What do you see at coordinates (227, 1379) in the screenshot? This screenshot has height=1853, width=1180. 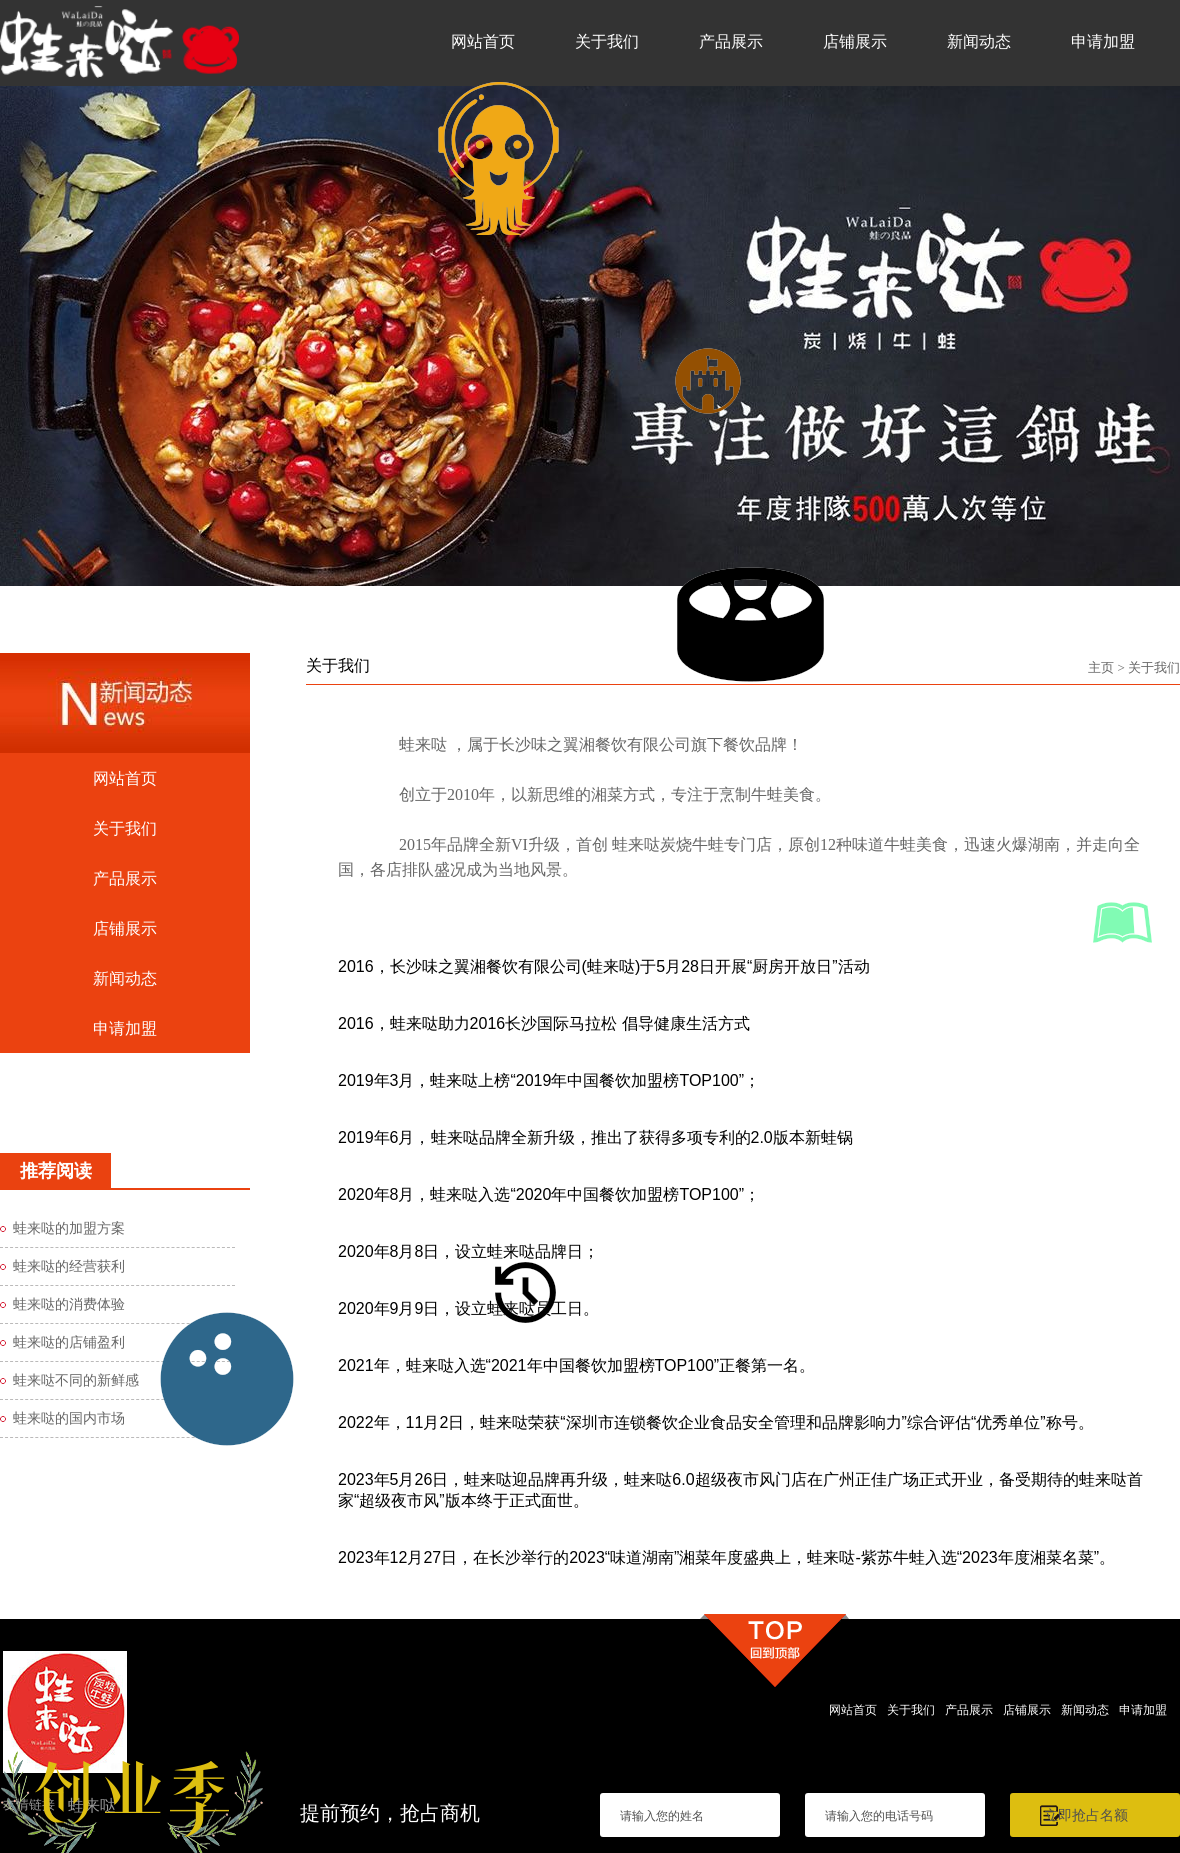 I see `access bowling or sports games` at bounding box center [227, 1379].